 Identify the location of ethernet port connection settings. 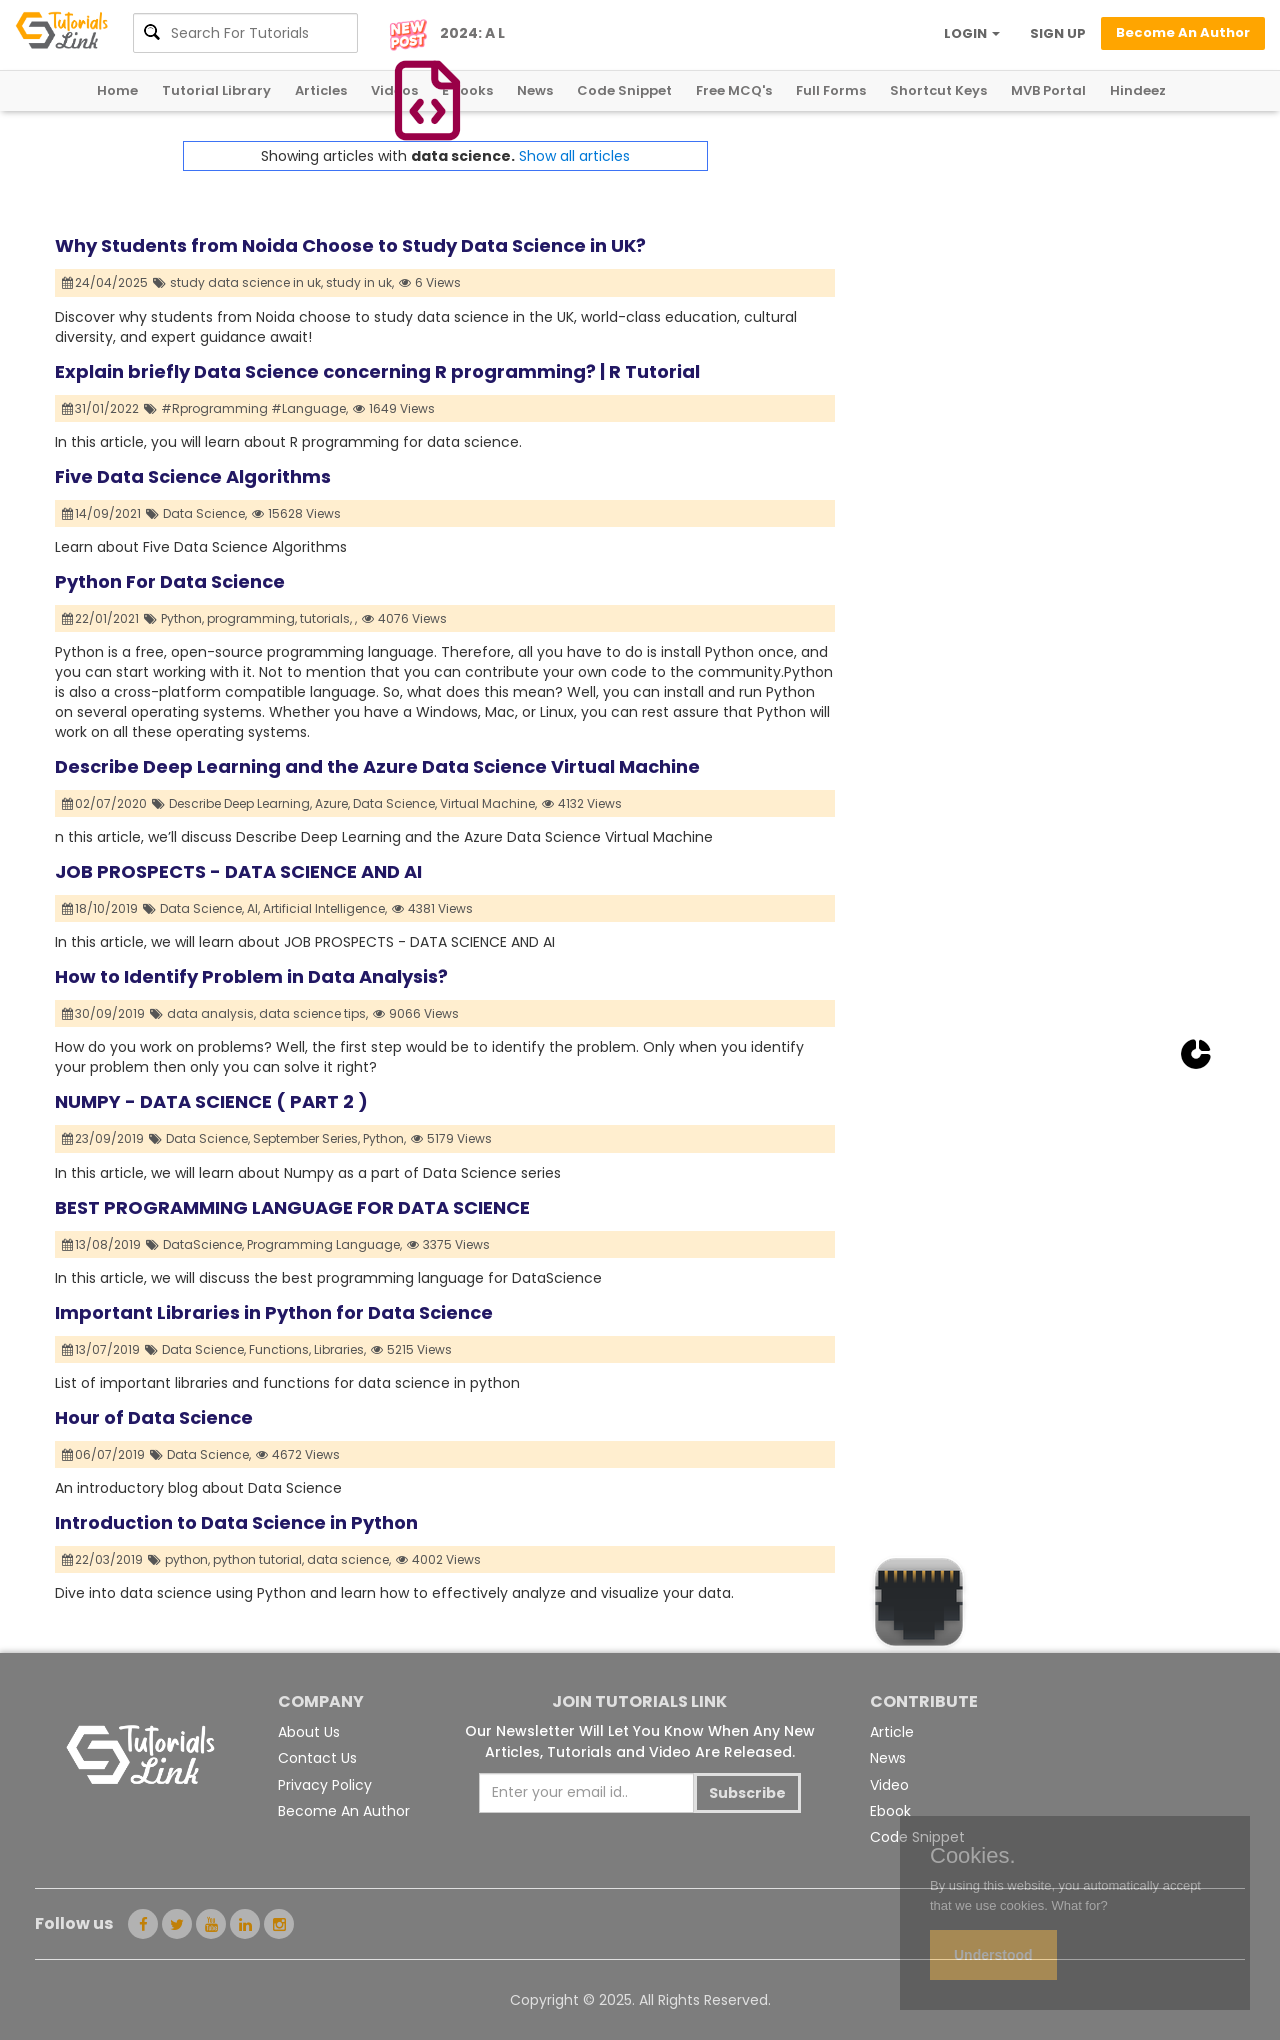
(919, 1602).